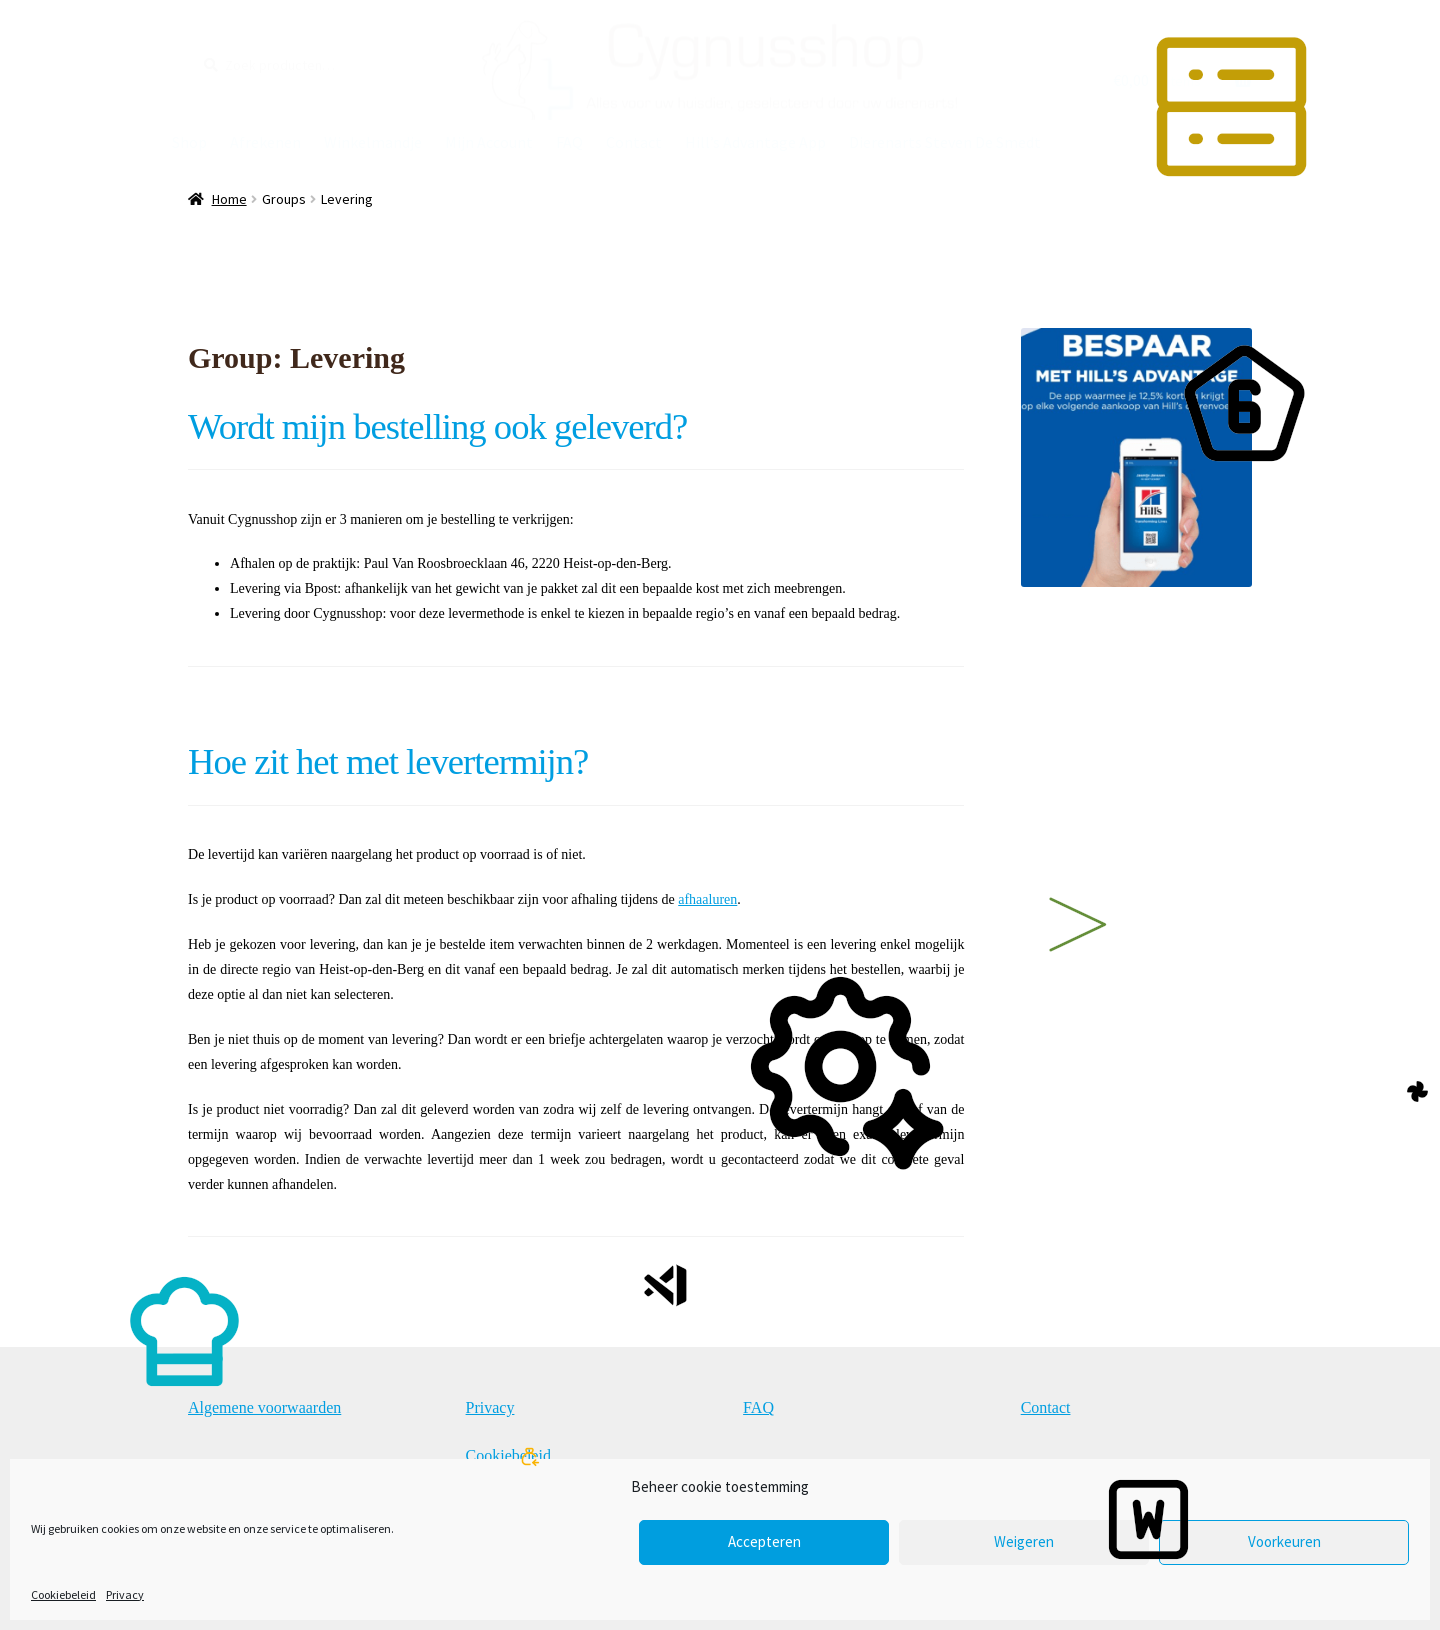 The image size is (1440, 1630). I want to click on keyboard key for the letter W, so click(1148, 1519).